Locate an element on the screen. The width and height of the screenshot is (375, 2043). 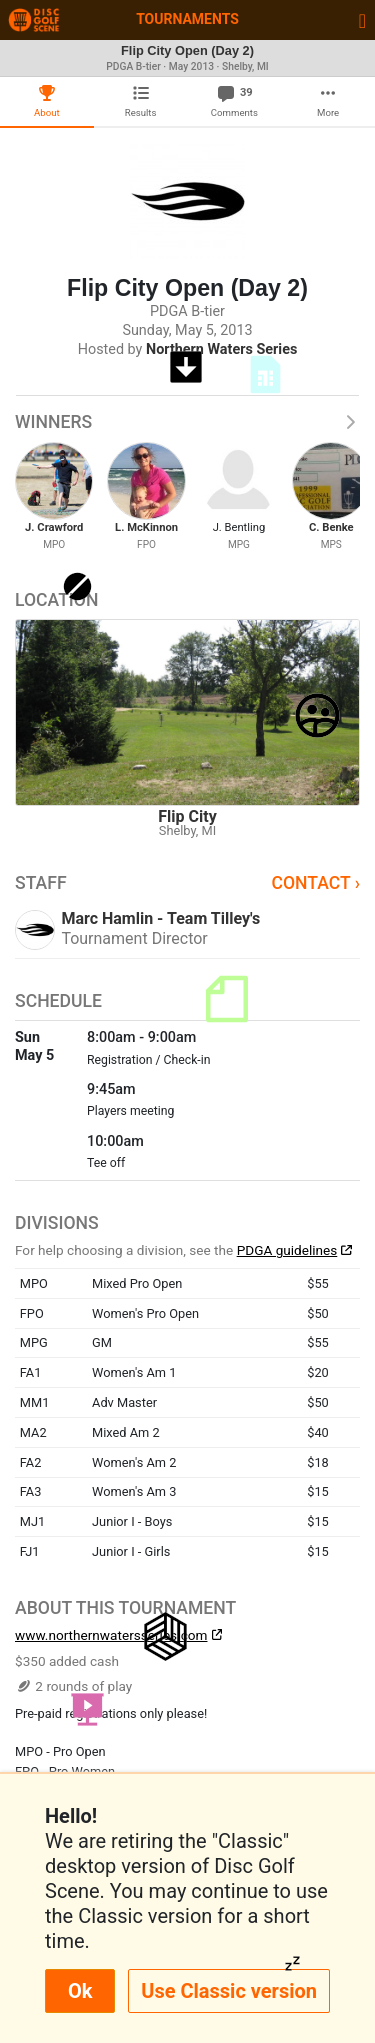
view group members or team roster is located at coordinates (317, 715).